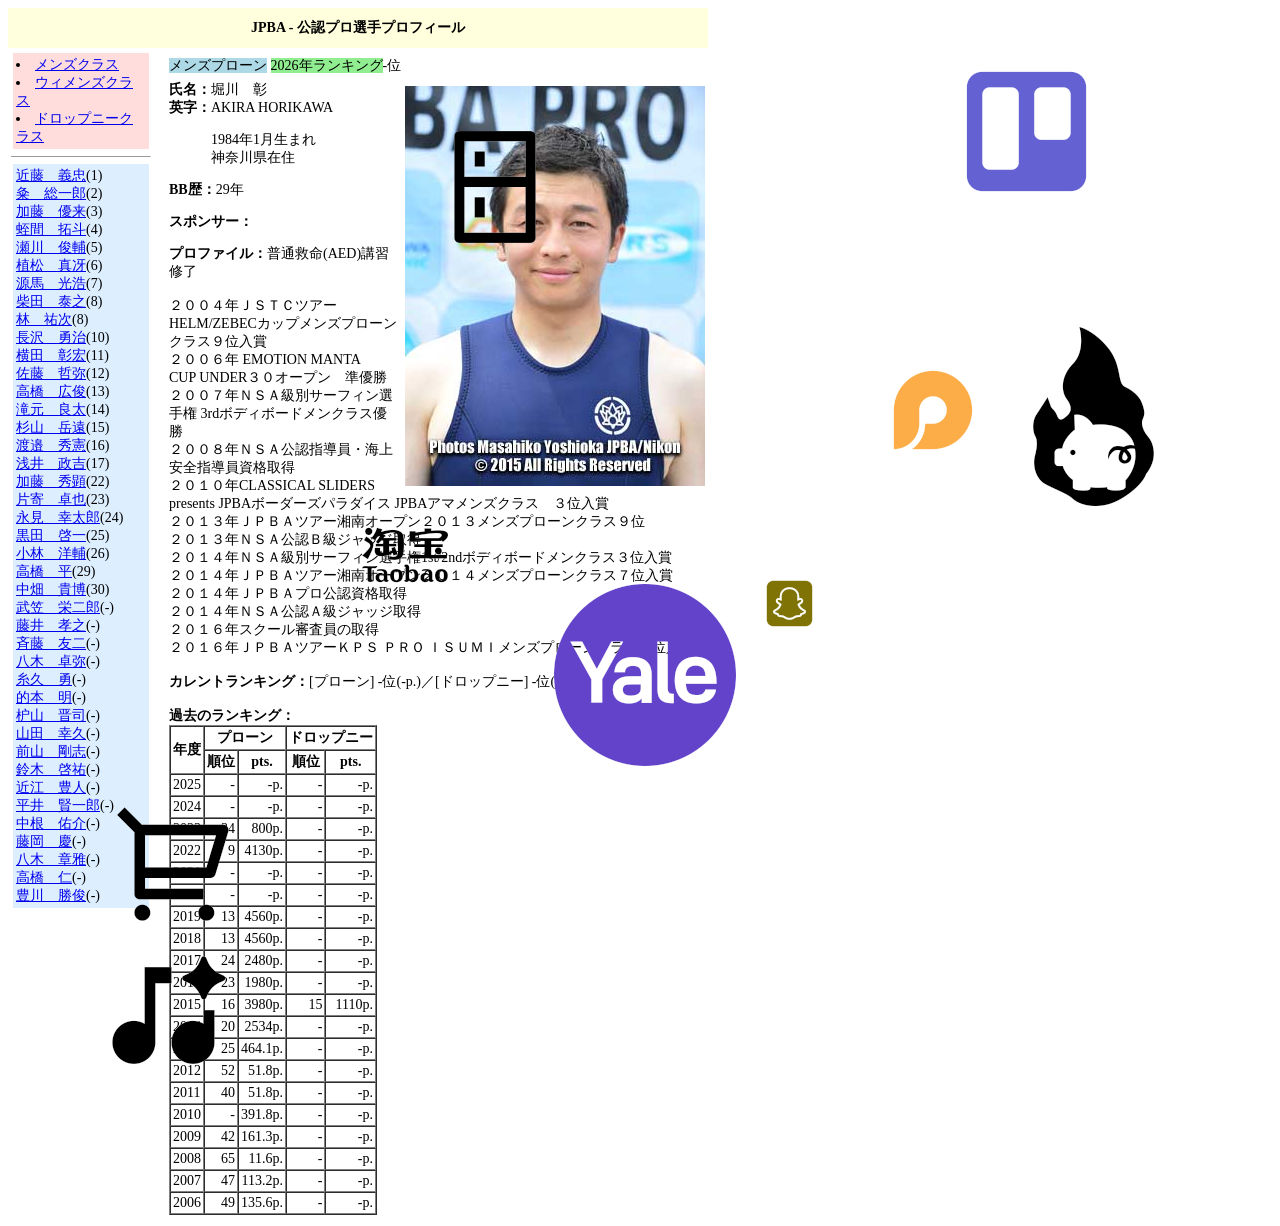 This screenshot has width=1280, height=1226. What do you see at coordinates (1093, 416) in the screenshot?
I see `open Firefly III personal finance manager` at bounding box center [1093, 416].